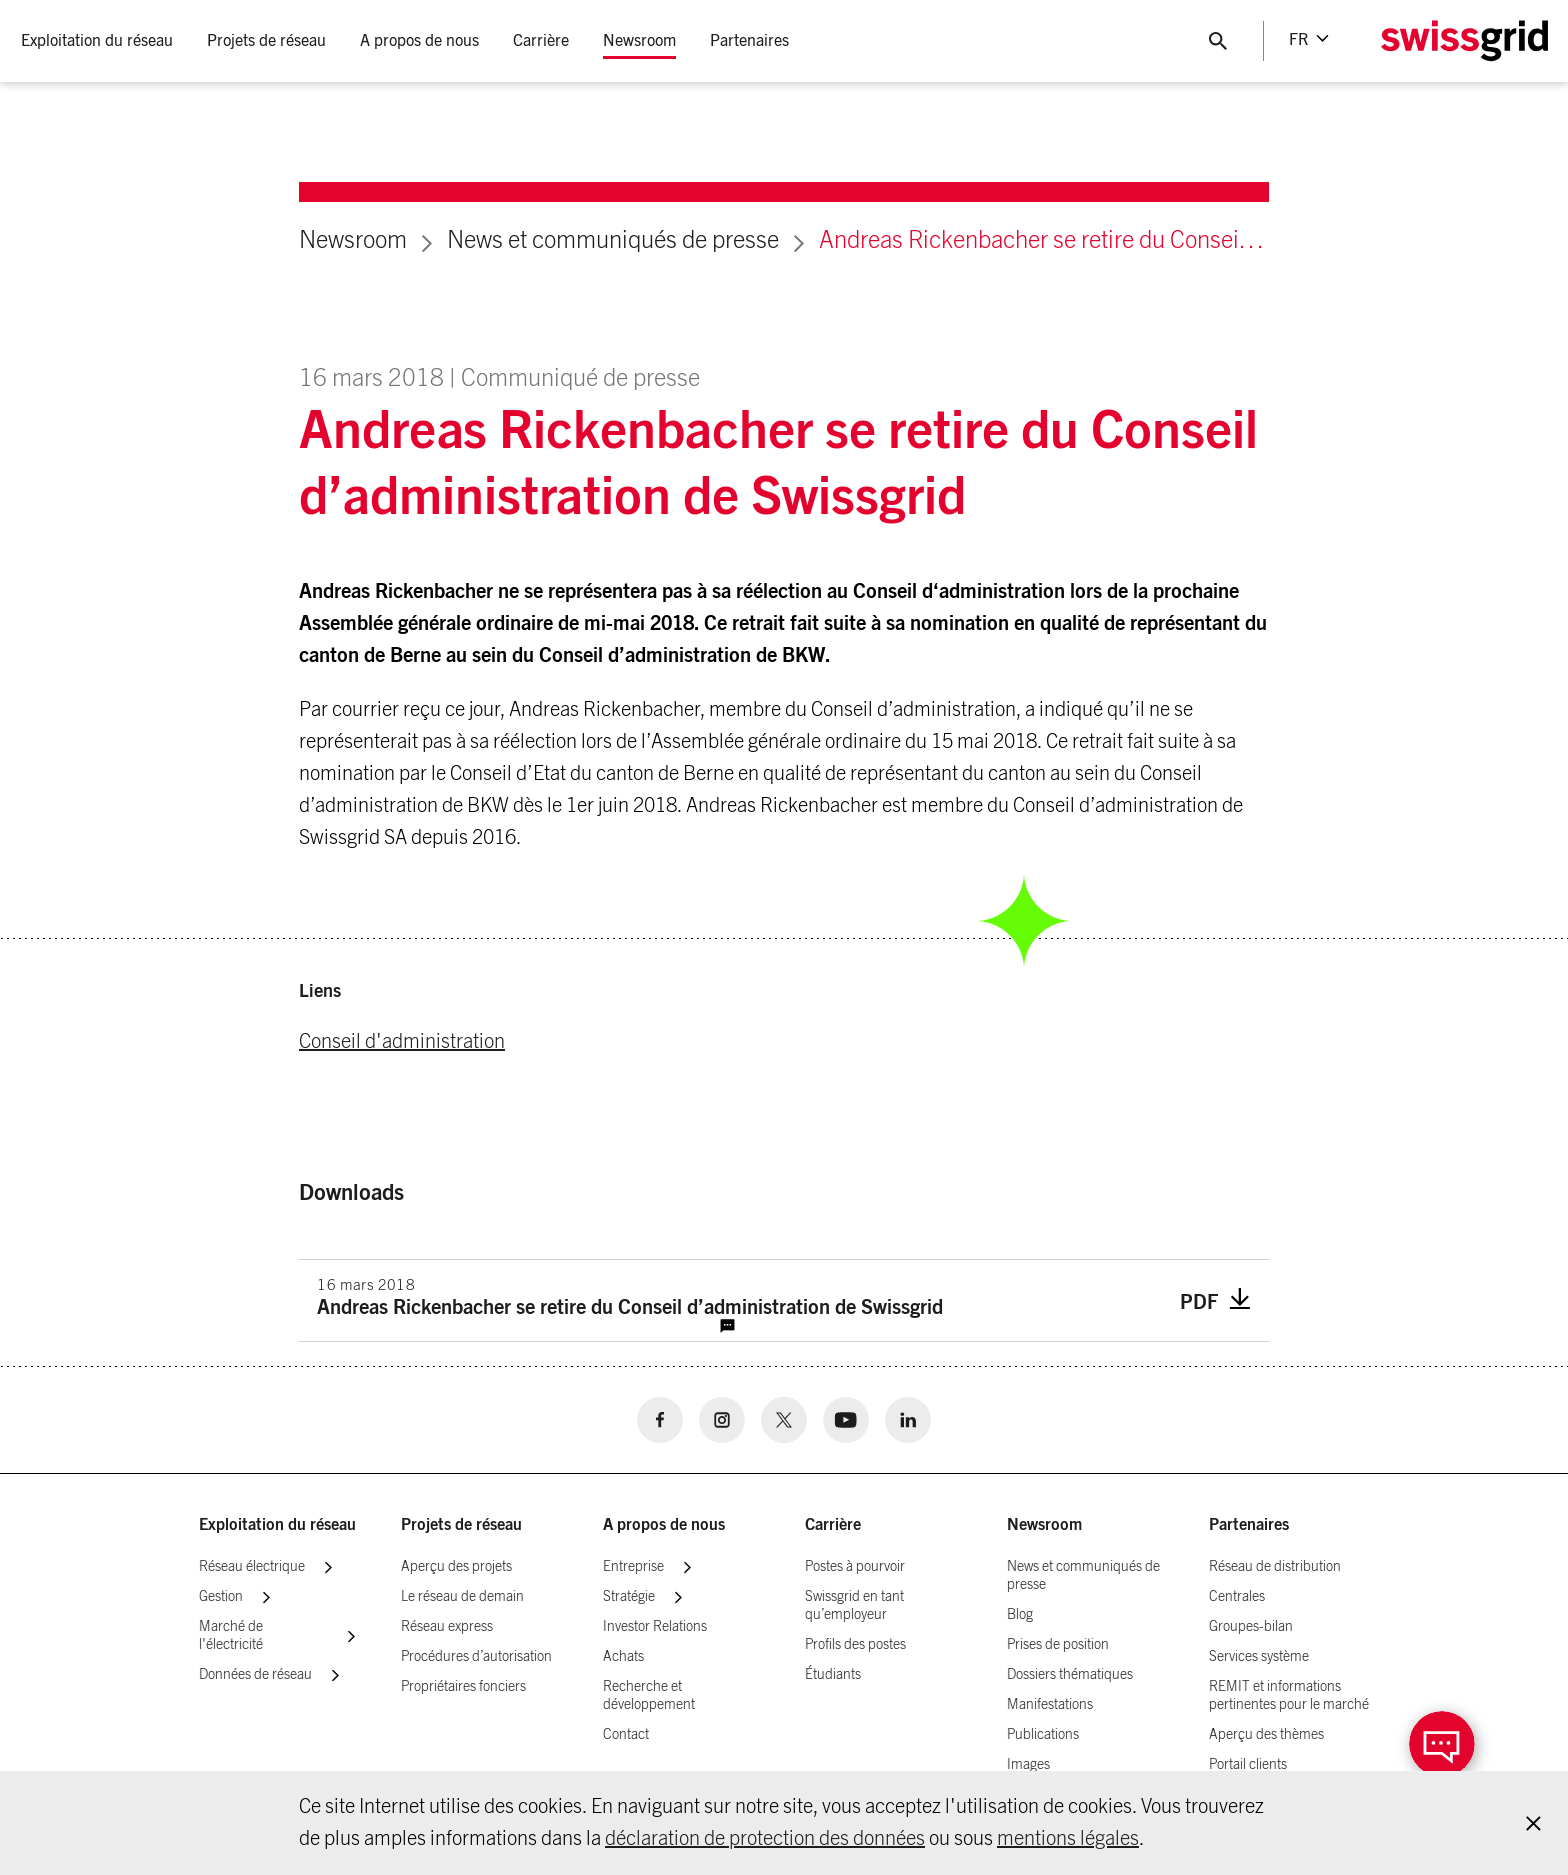 Image resolution: width=1568 pixels, height=1875 pixels. What do you see at coordinates (727, 1325) in the screenshot?
I see `open messaging or chat` at bounding box center [727, 1325].